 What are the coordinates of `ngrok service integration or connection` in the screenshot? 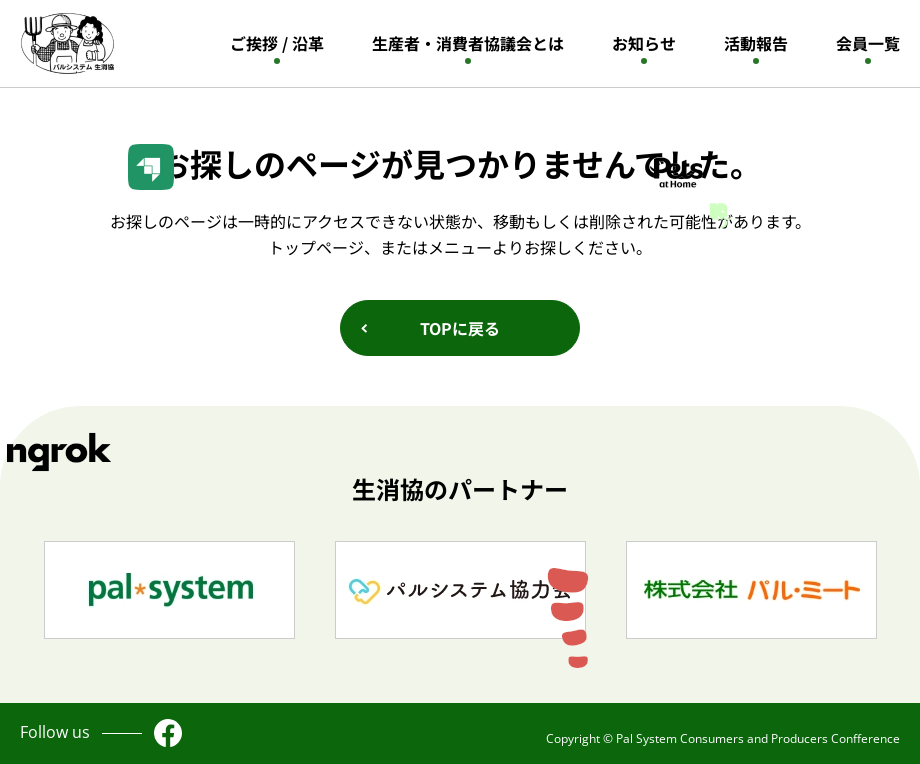 It's located at (59, 452).